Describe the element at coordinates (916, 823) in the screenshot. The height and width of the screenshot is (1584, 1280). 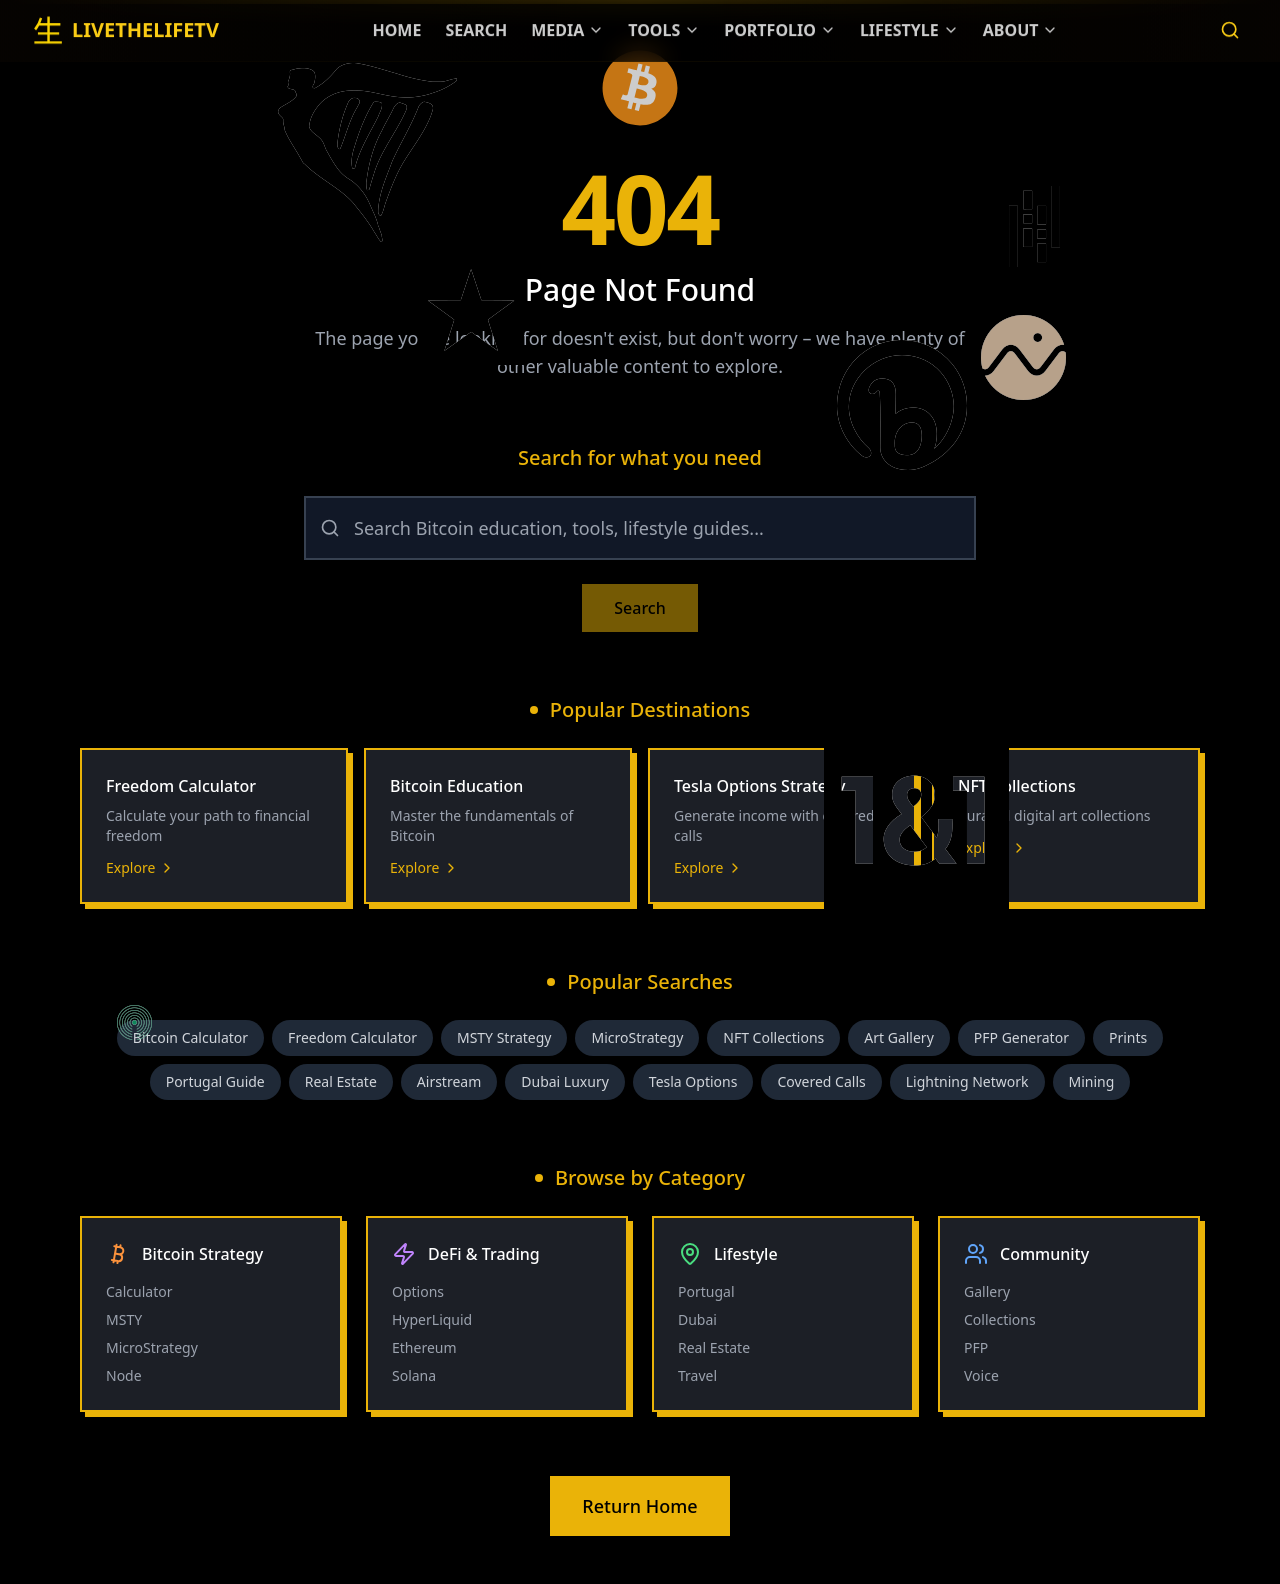
I see `1&1 web hosting service logo` at that location.